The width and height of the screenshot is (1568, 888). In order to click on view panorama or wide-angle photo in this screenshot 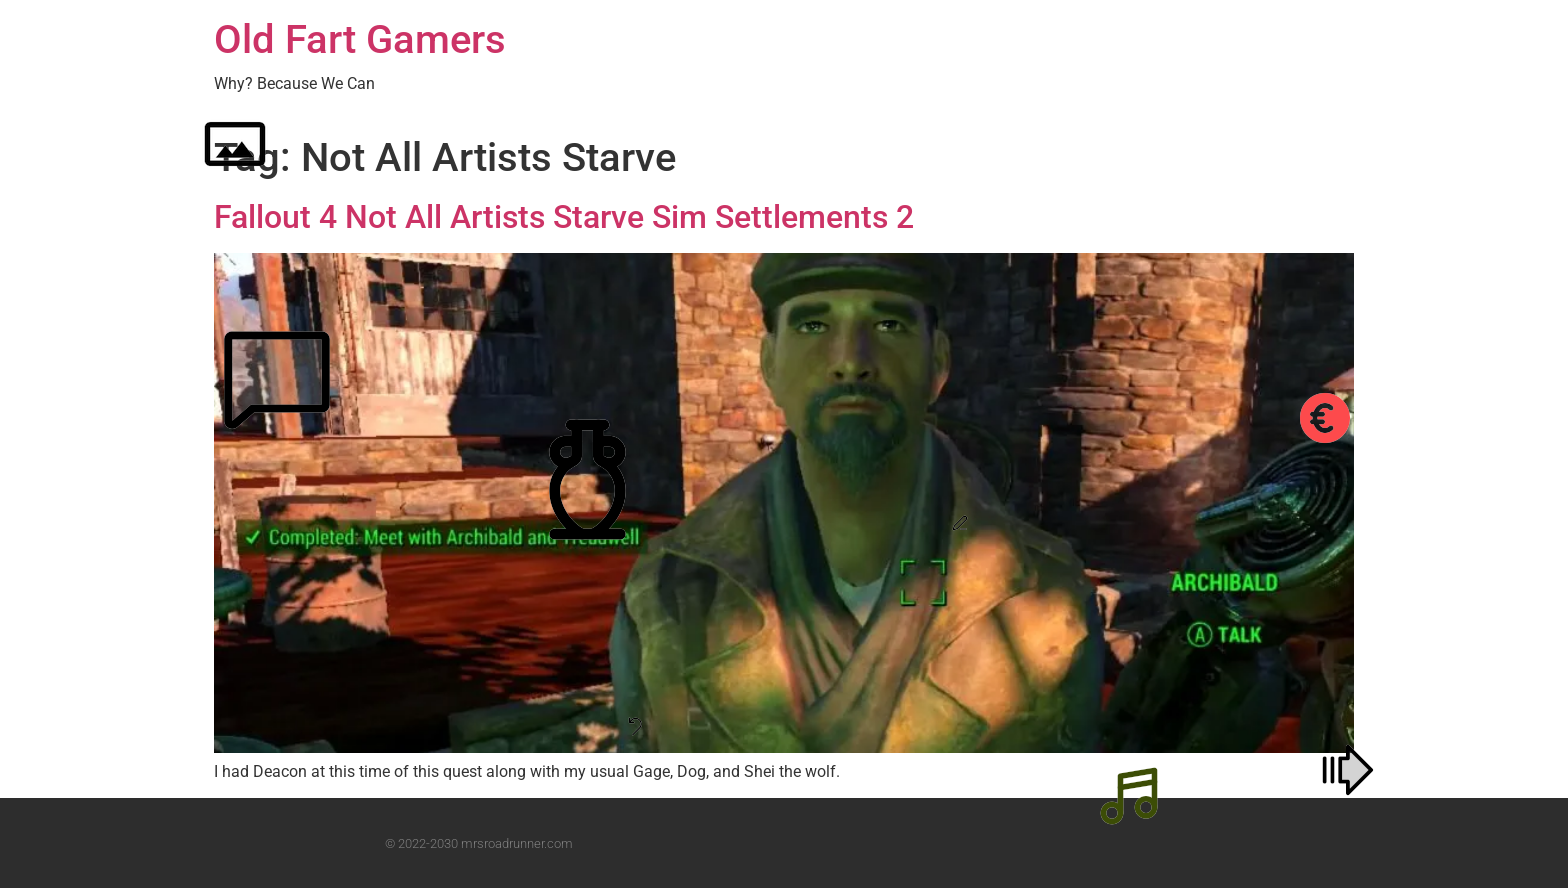, I will do `click(235, 144)`.